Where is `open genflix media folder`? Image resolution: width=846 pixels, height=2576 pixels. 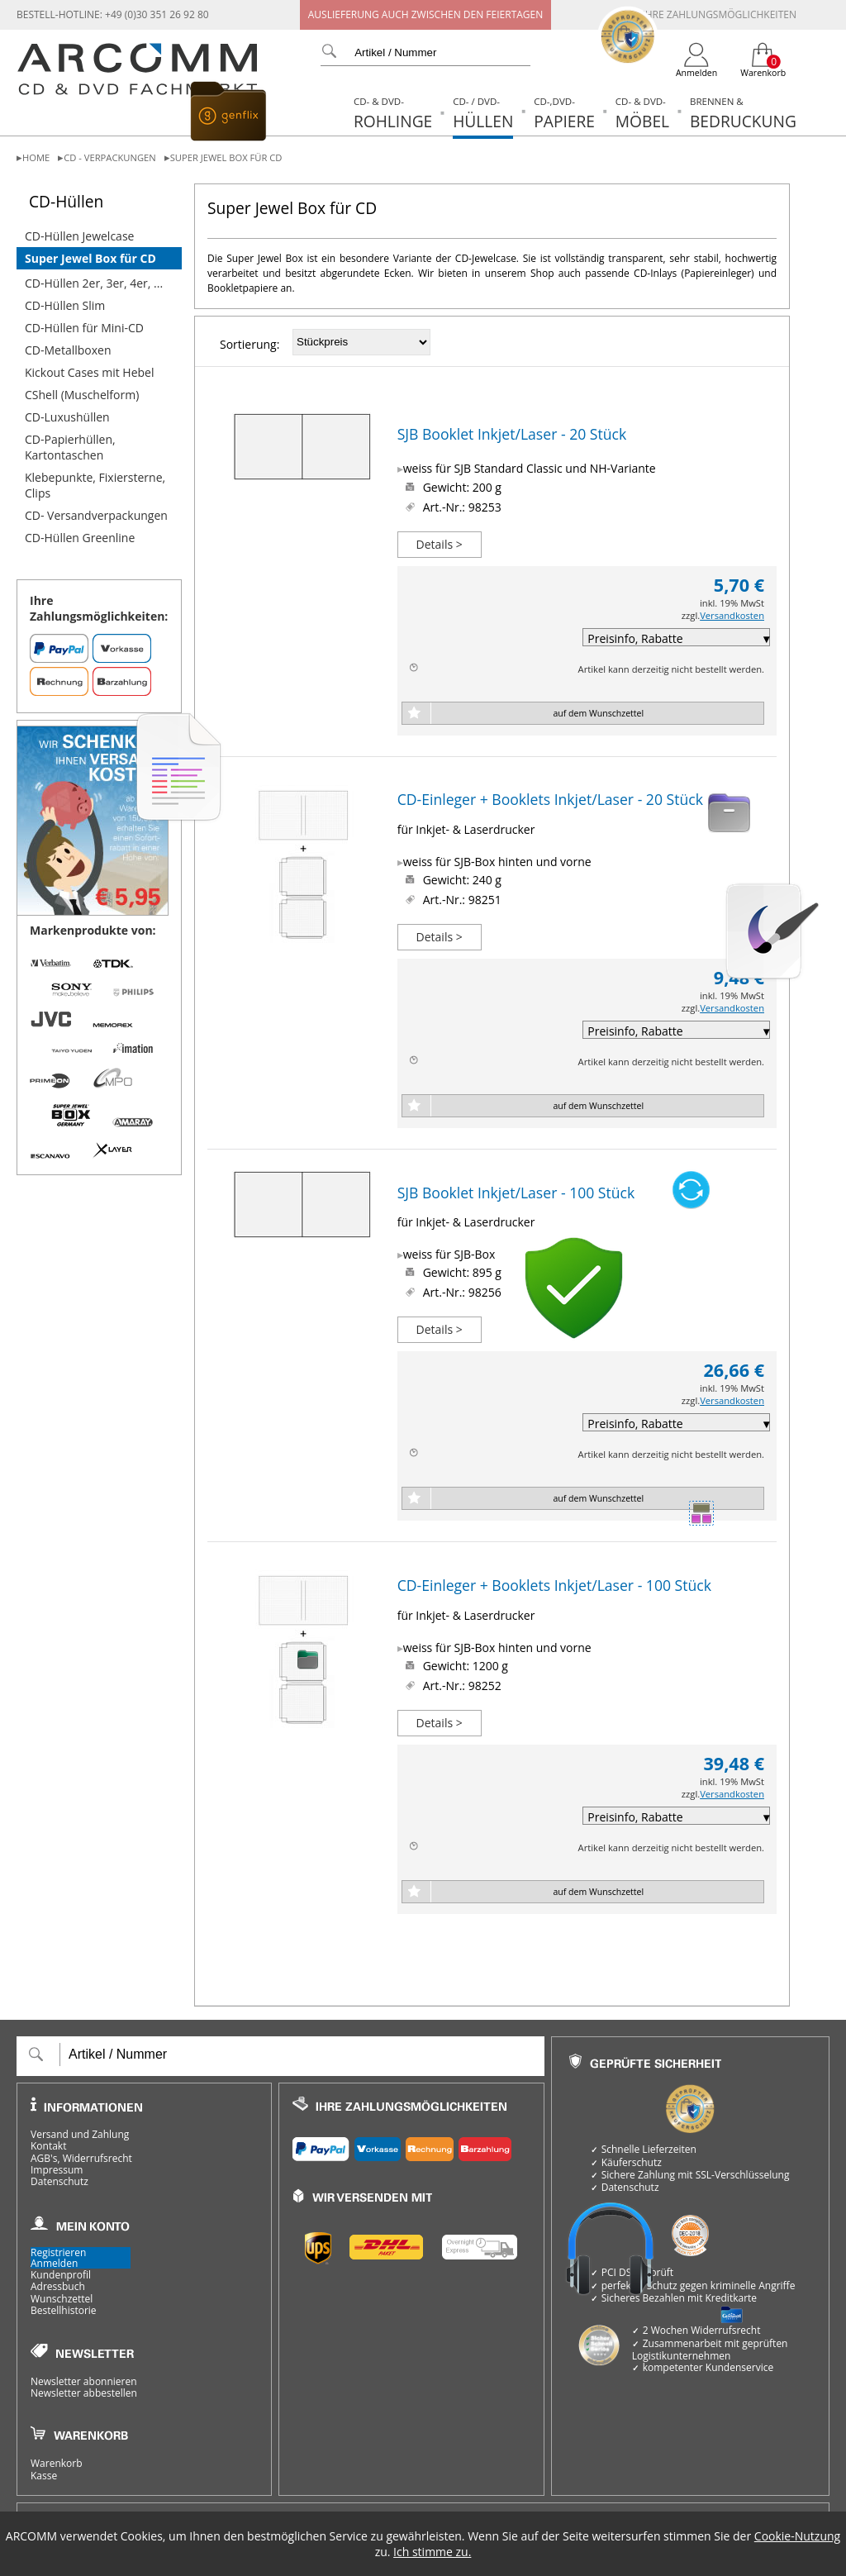
open genflix media folder is located at coordinates (228, 113).